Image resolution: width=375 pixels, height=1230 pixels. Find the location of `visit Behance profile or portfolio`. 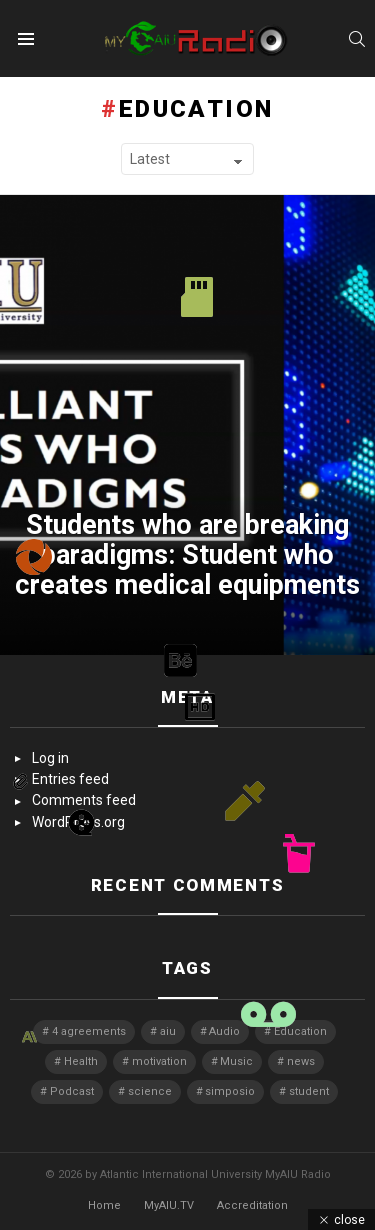

visit Behance profile or portfolio is located at coordinates (180, 660).